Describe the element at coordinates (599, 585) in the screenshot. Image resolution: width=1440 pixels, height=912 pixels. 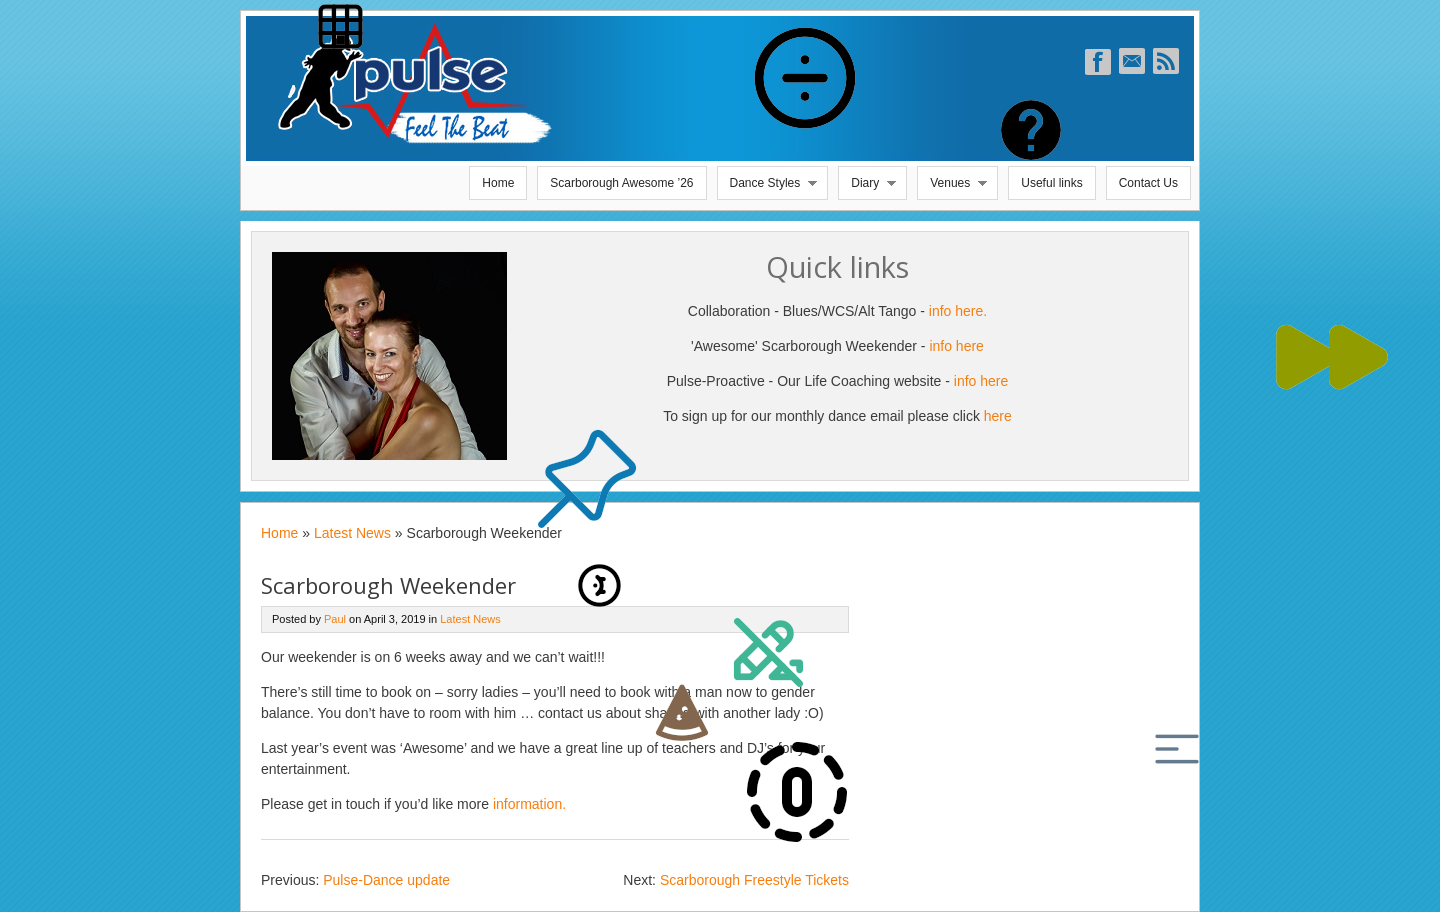
I see `mantine UI library logo` at that location.